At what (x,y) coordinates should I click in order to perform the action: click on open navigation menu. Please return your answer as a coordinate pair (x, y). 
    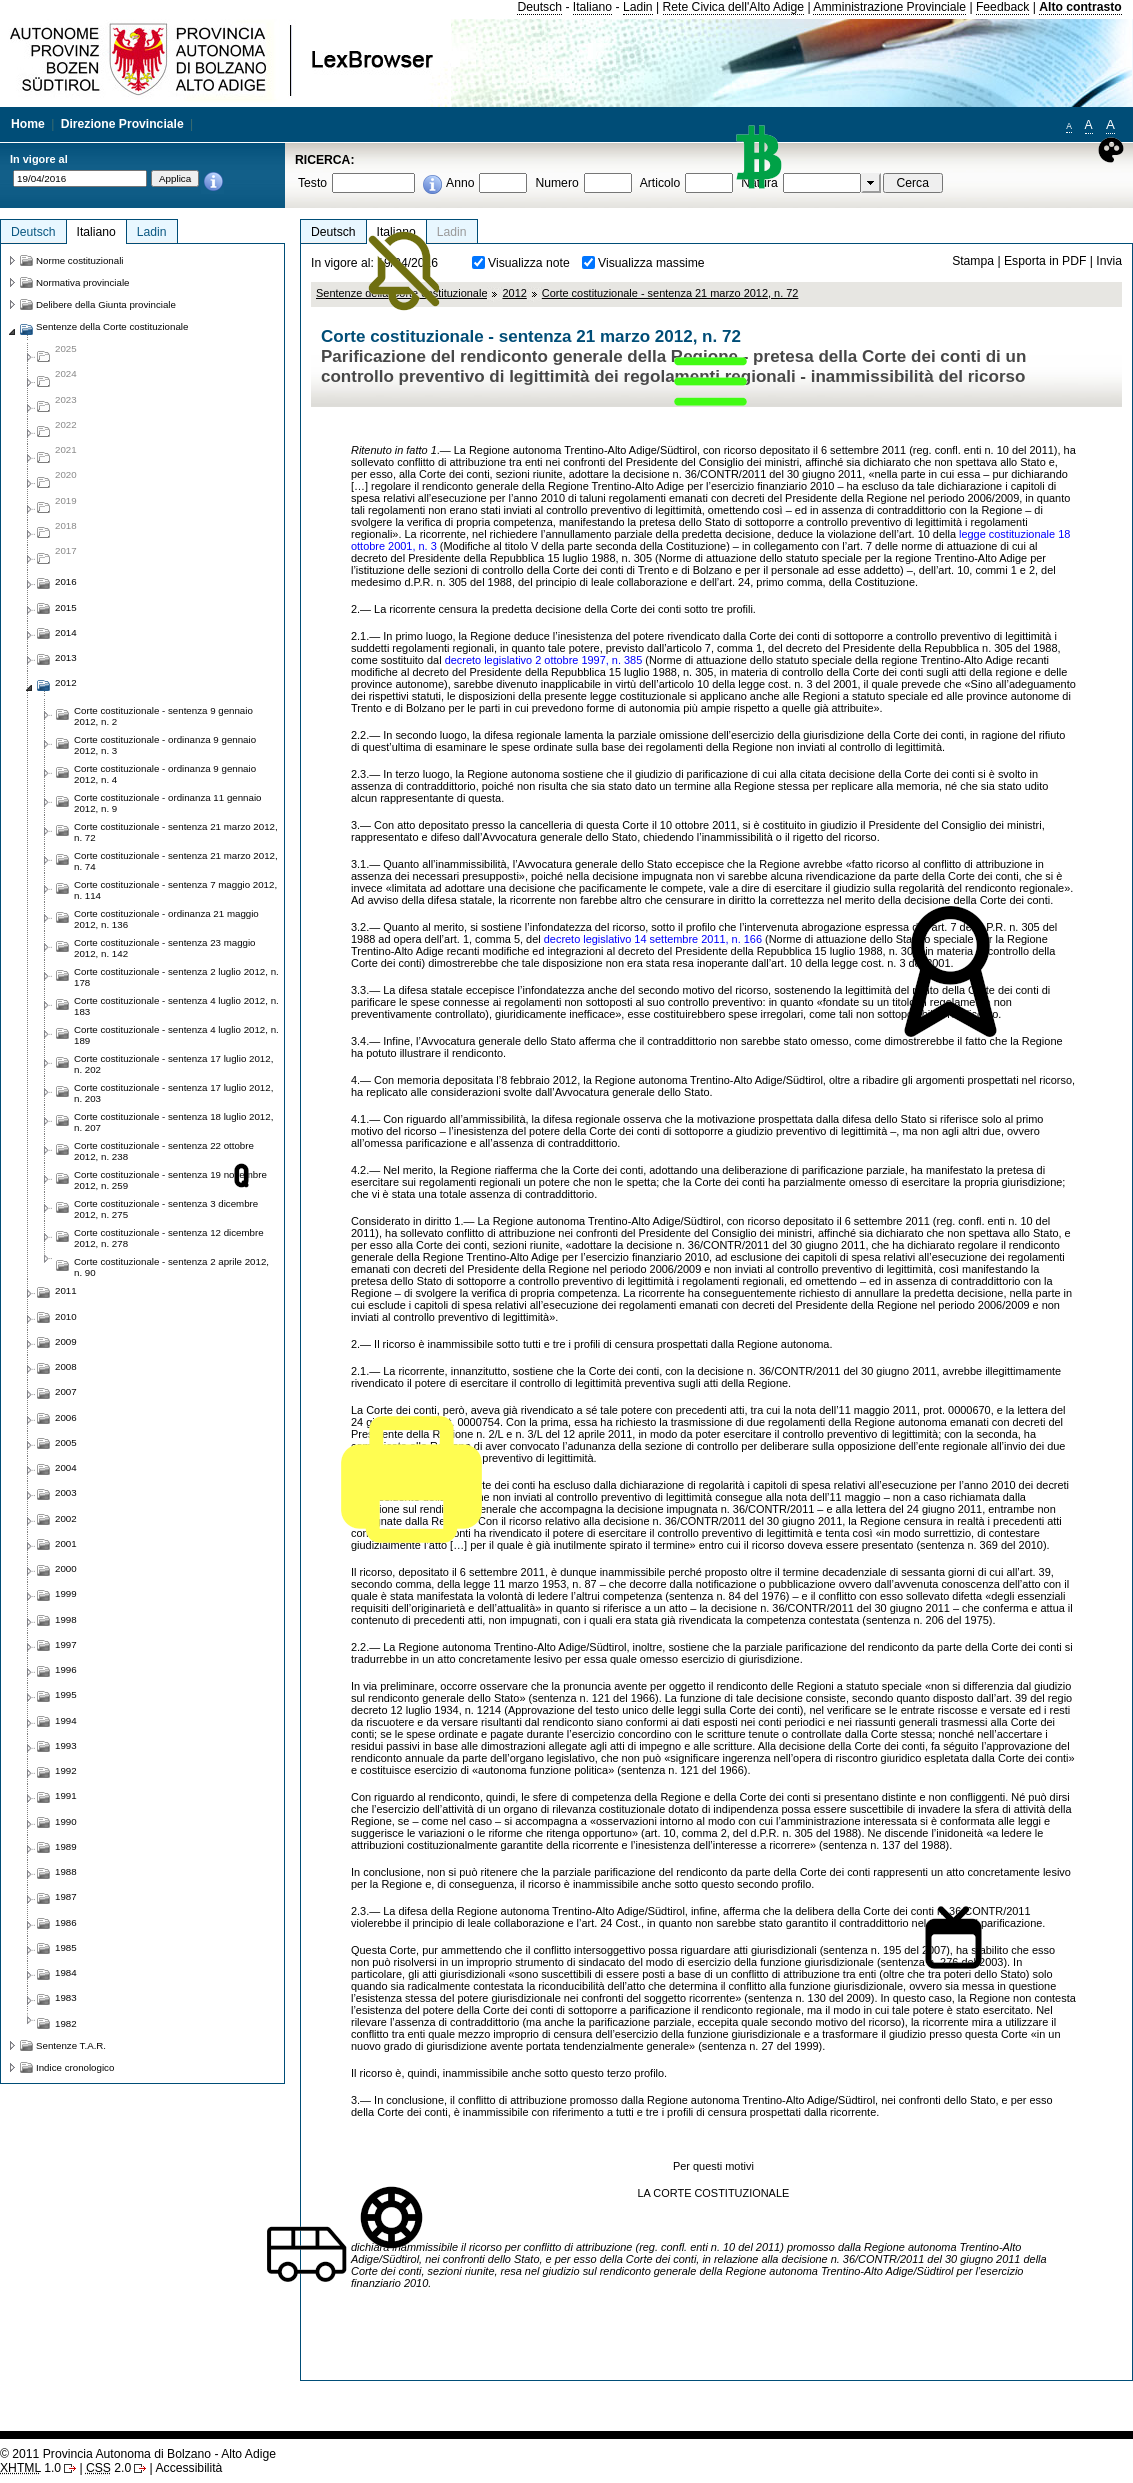
    Looking at the image, I should click on (710, 381).